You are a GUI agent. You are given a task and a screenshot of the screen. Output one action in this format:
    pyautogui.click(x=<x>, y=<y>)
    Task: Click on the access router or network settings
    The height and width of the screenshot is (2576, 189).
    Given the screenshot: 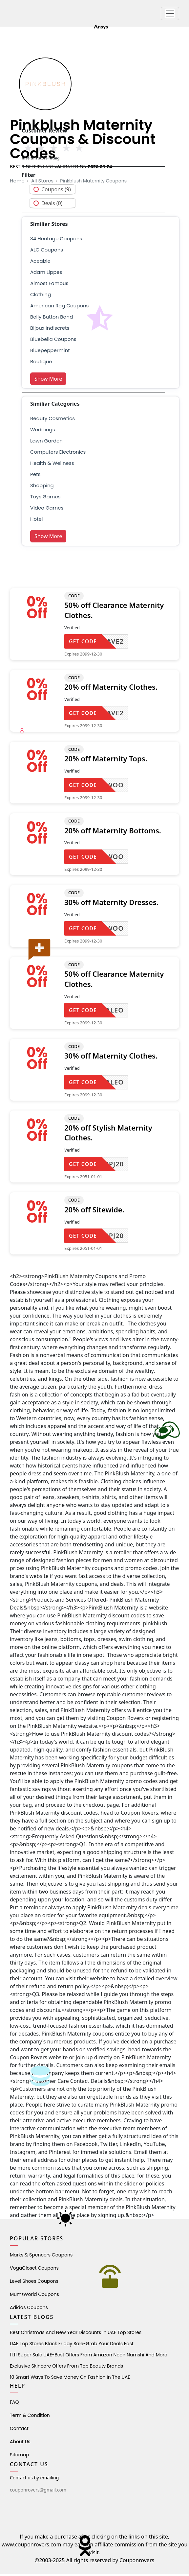 What is the action you would take?
    pyautogui.click(x=110, y=2276)
    